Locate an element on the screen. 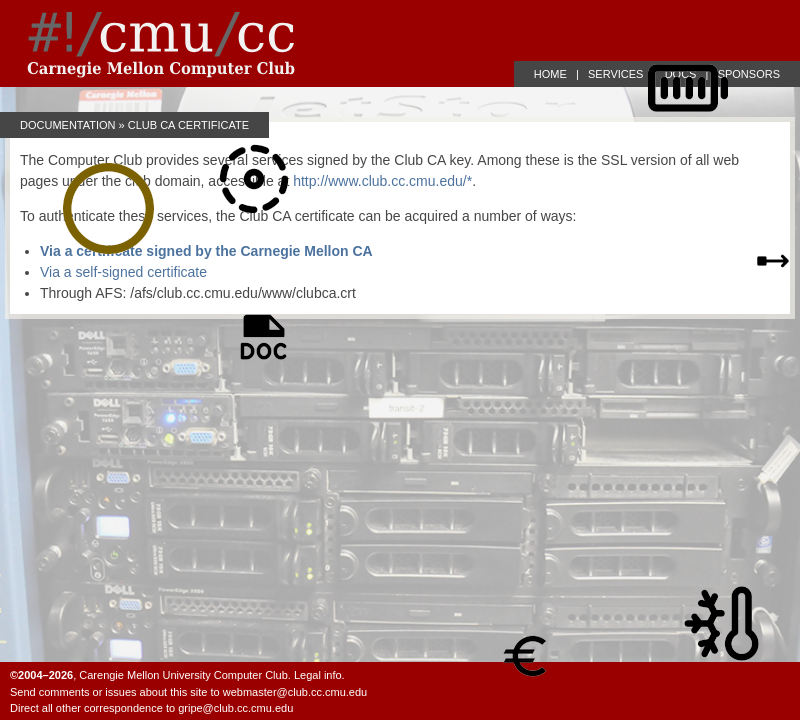  indicates cold temperature or freezing conditions is located at coordinates (721, 623).